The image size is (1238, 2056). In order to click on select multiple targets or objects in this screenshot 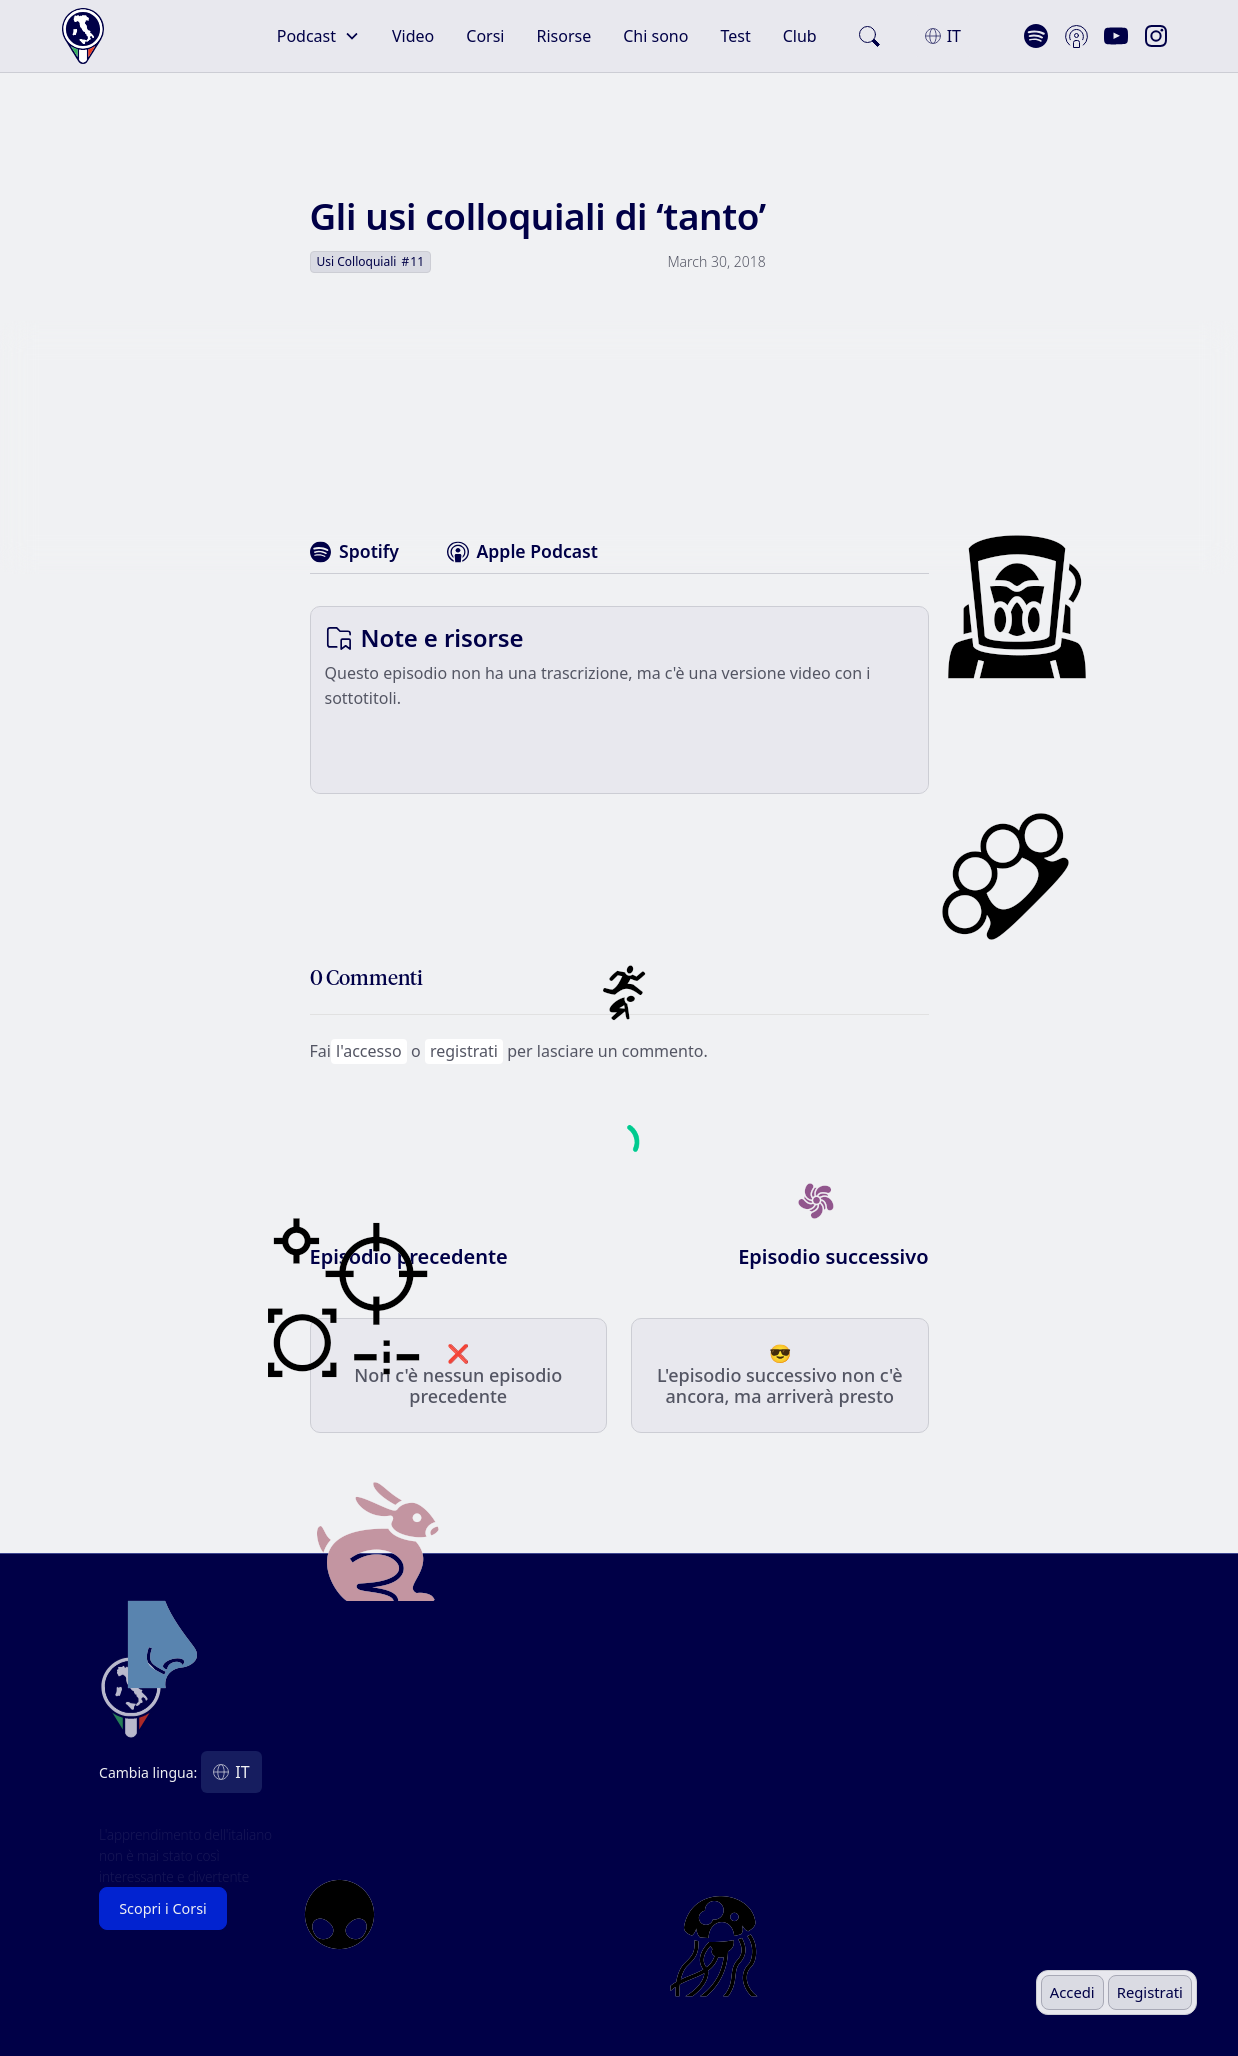, I will do `click(343, 1297)`.